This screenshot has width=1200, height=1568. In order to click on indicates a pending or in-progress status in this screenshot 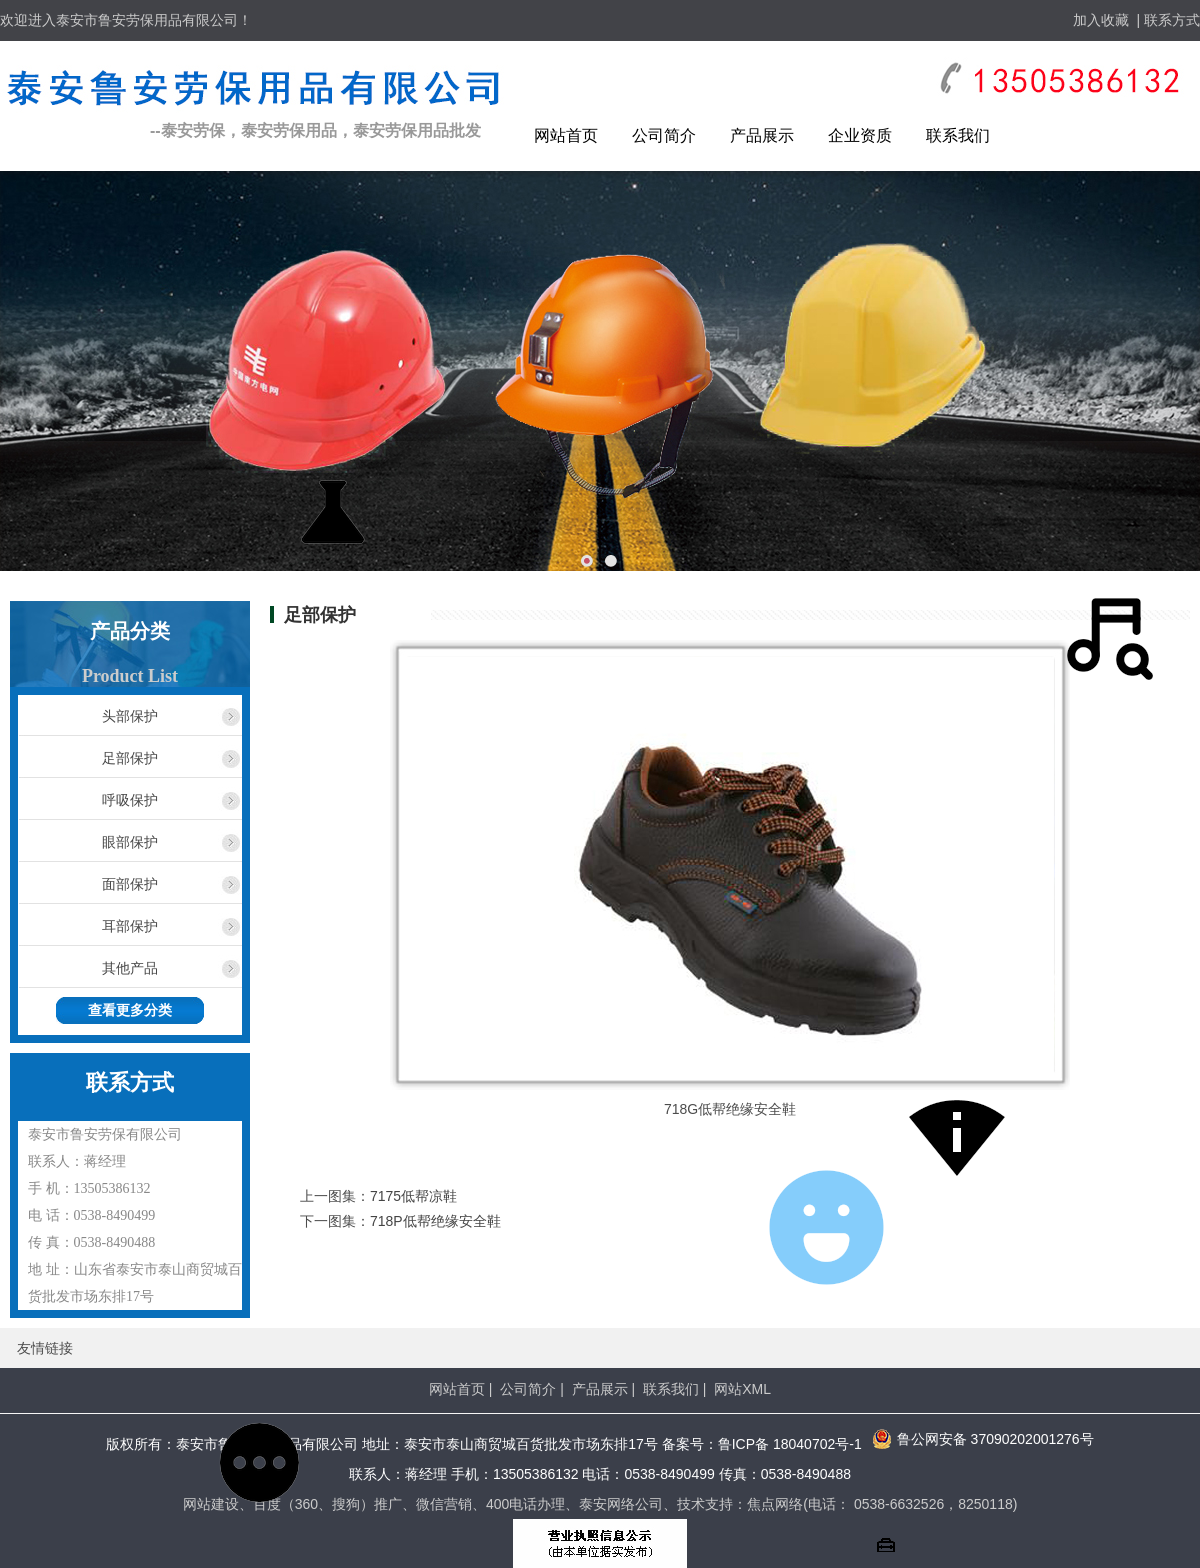, I will do `click(259, 1462)`.